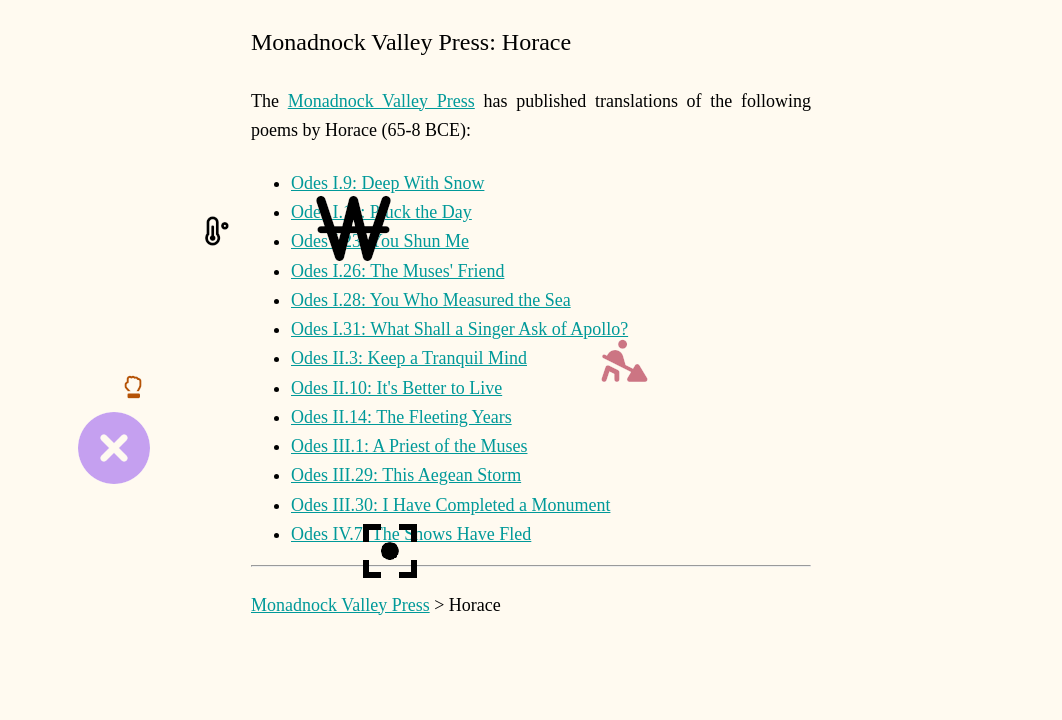 The height and width of the screenshot is (720, 1062). Describe the element at coordinates (215, 231) in the screenshot. I see `view current temperature` at that location.